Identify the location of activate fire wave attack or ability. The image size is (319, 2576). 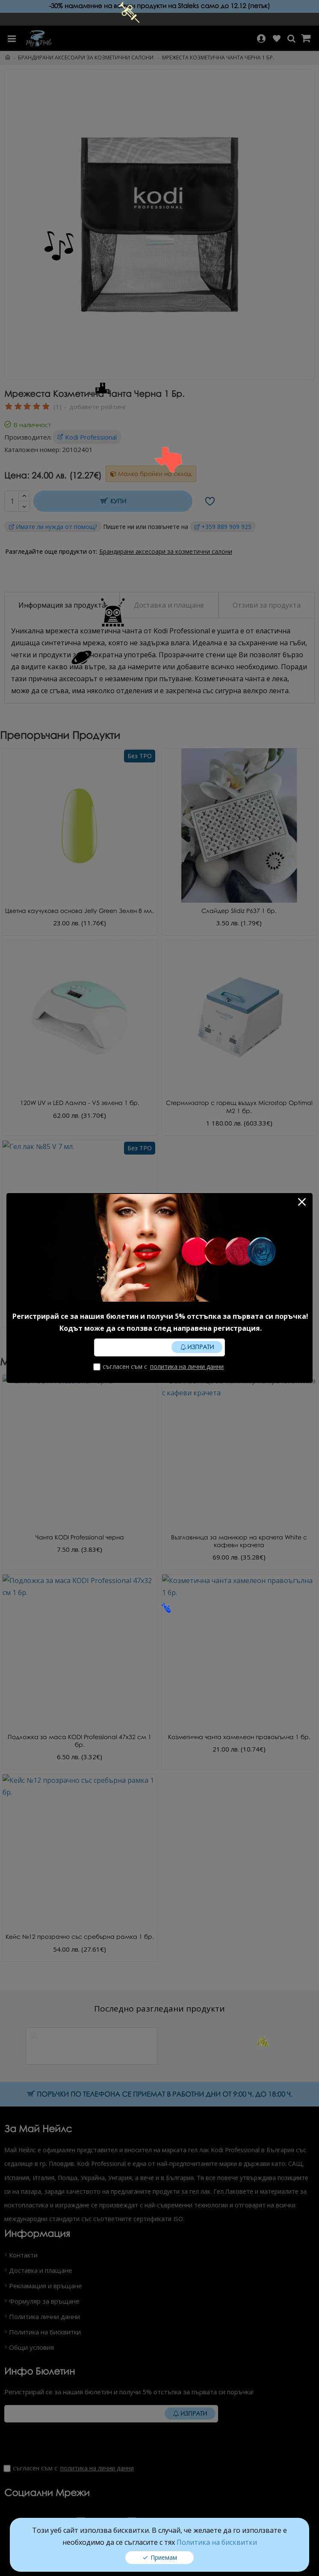
(263, 2041).